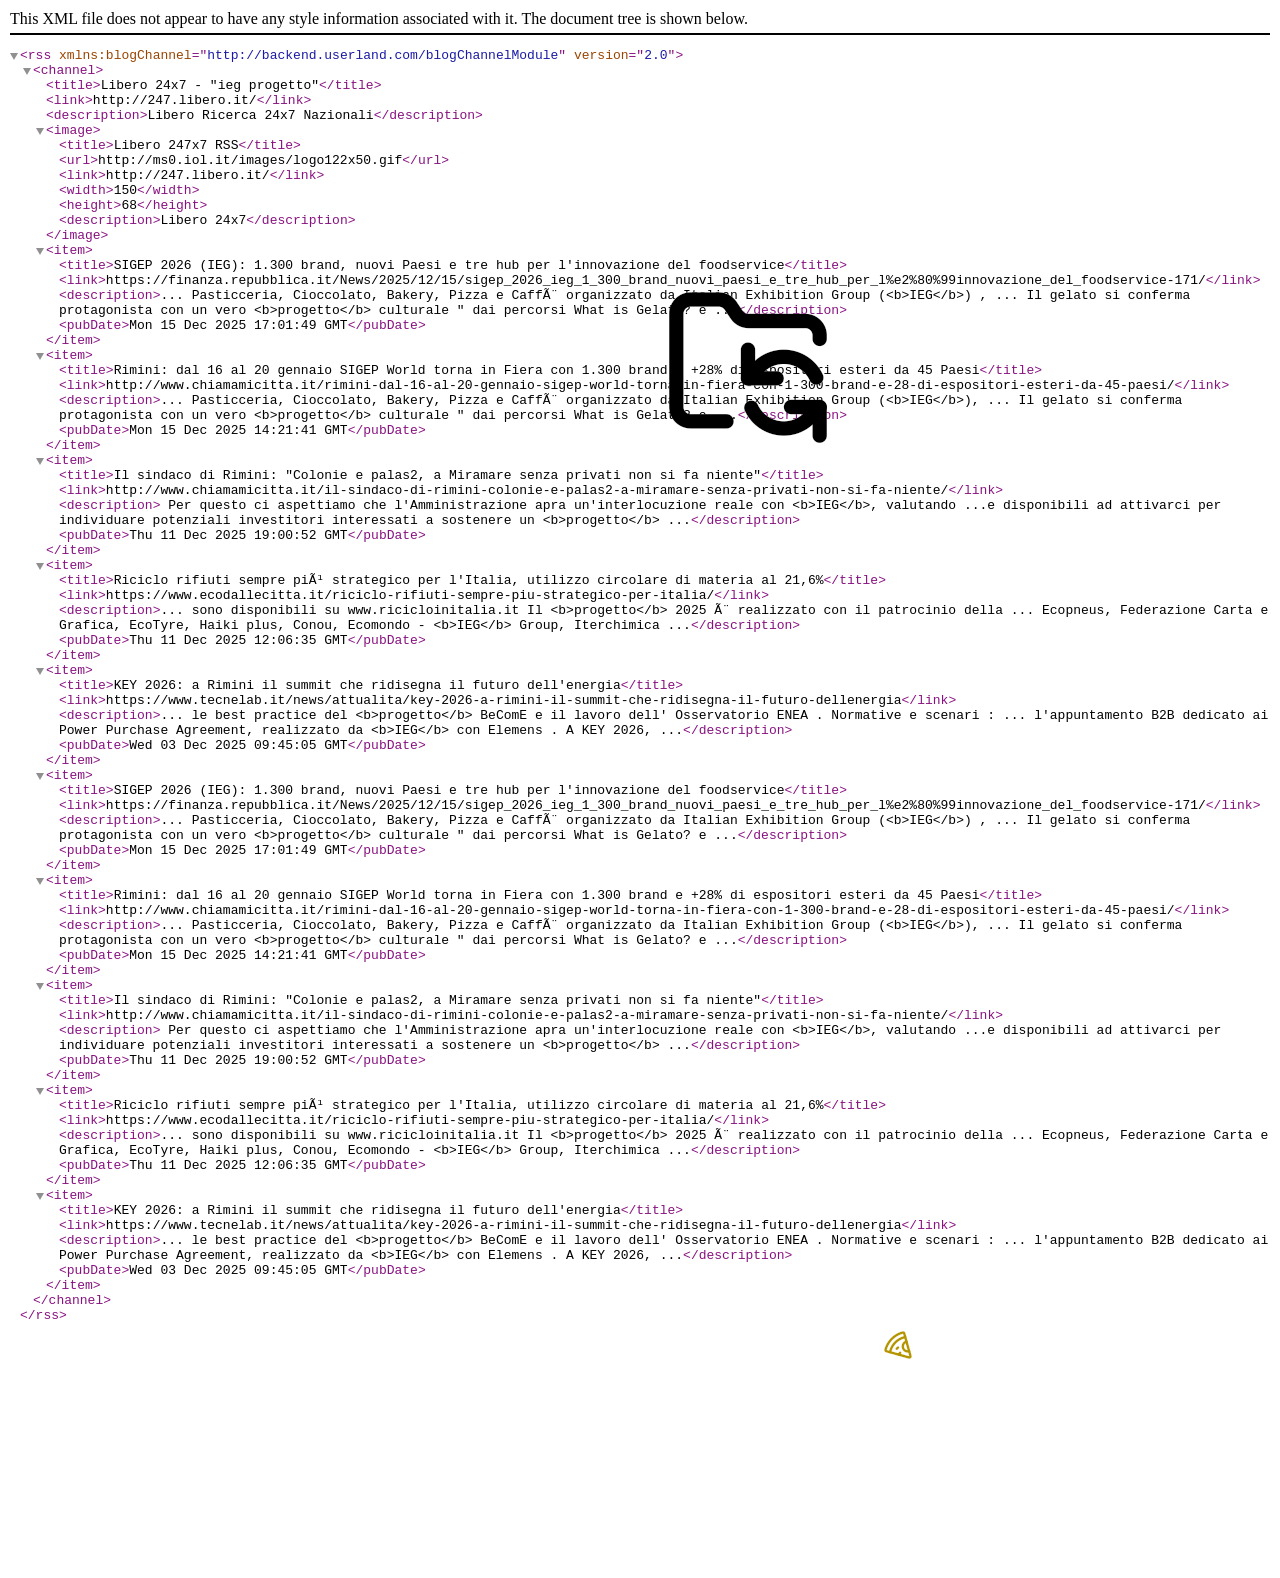  I want to click on order food or access food delivery, so click(898, 1345).